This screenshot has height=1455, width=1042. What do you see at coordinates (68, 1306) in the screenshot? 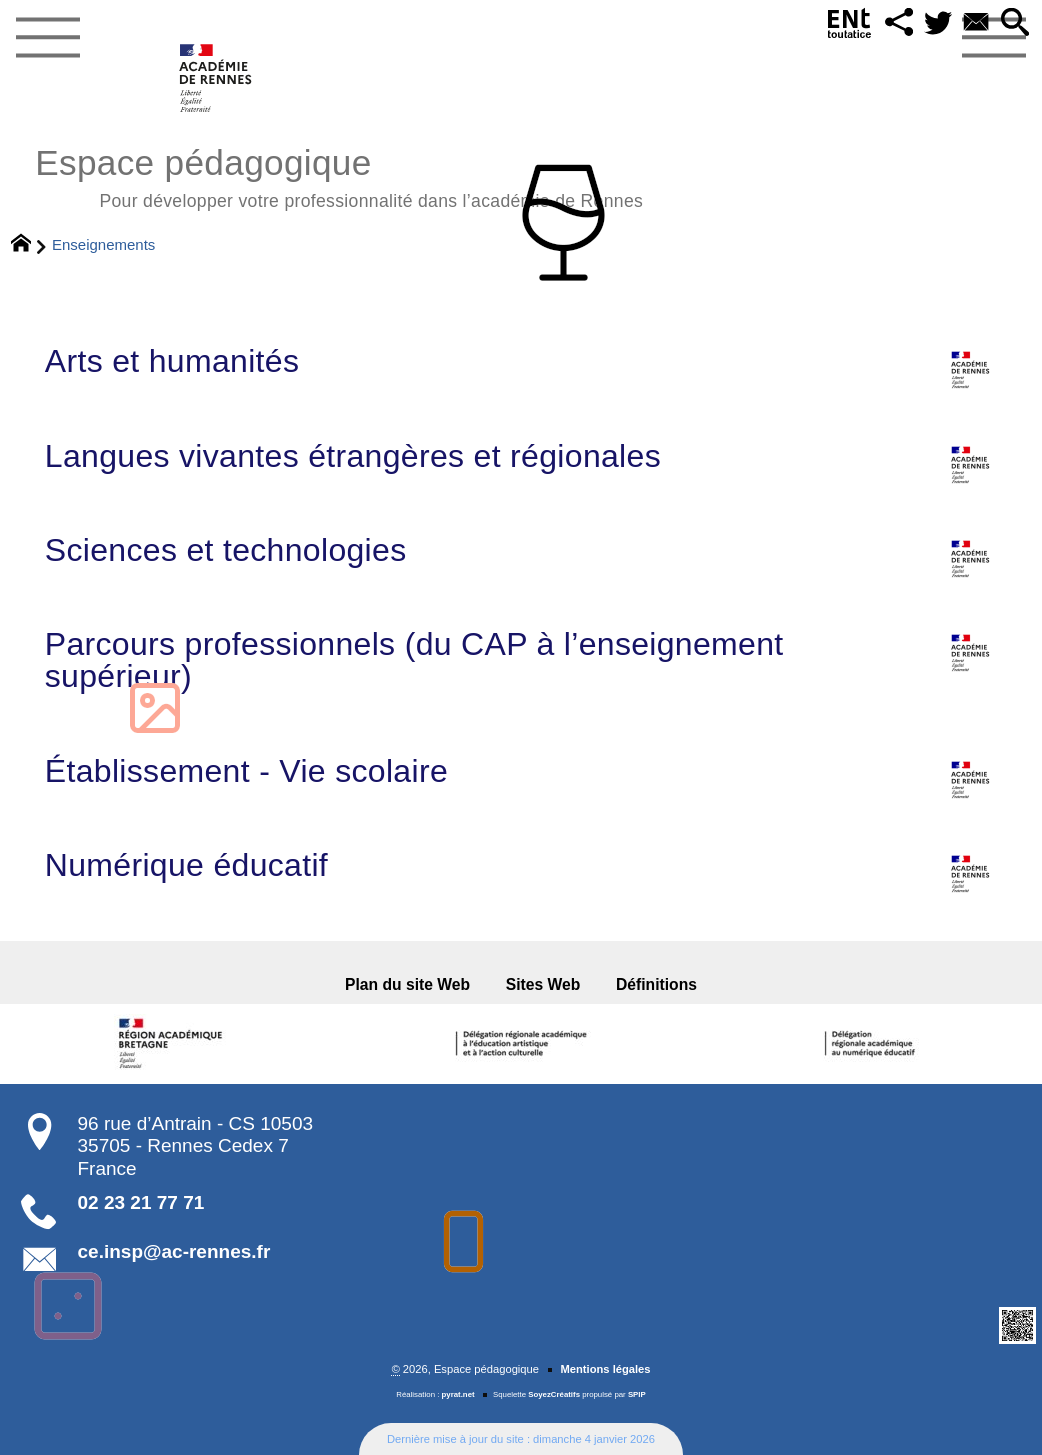
I see `roll for a random result` at bounding box center [68, 1306].